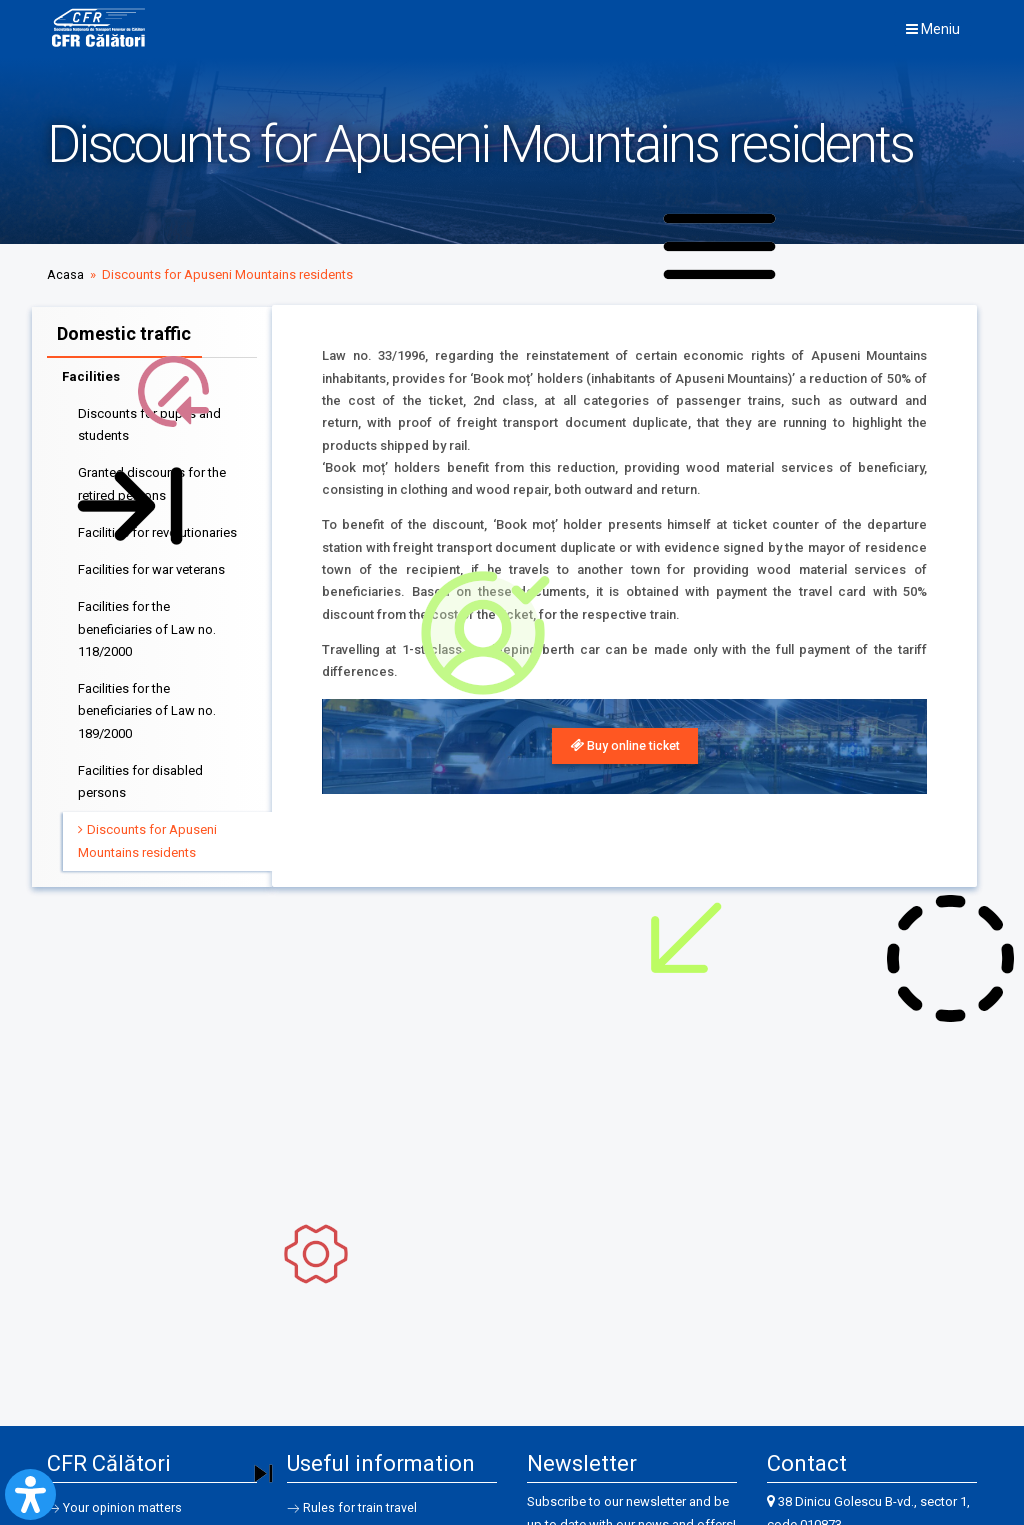 This screenshot has height=1525, width=1024. Describe the element at coordinates (263, 1473) in the screenshot. I see `skip to the next track or media item` at that location.